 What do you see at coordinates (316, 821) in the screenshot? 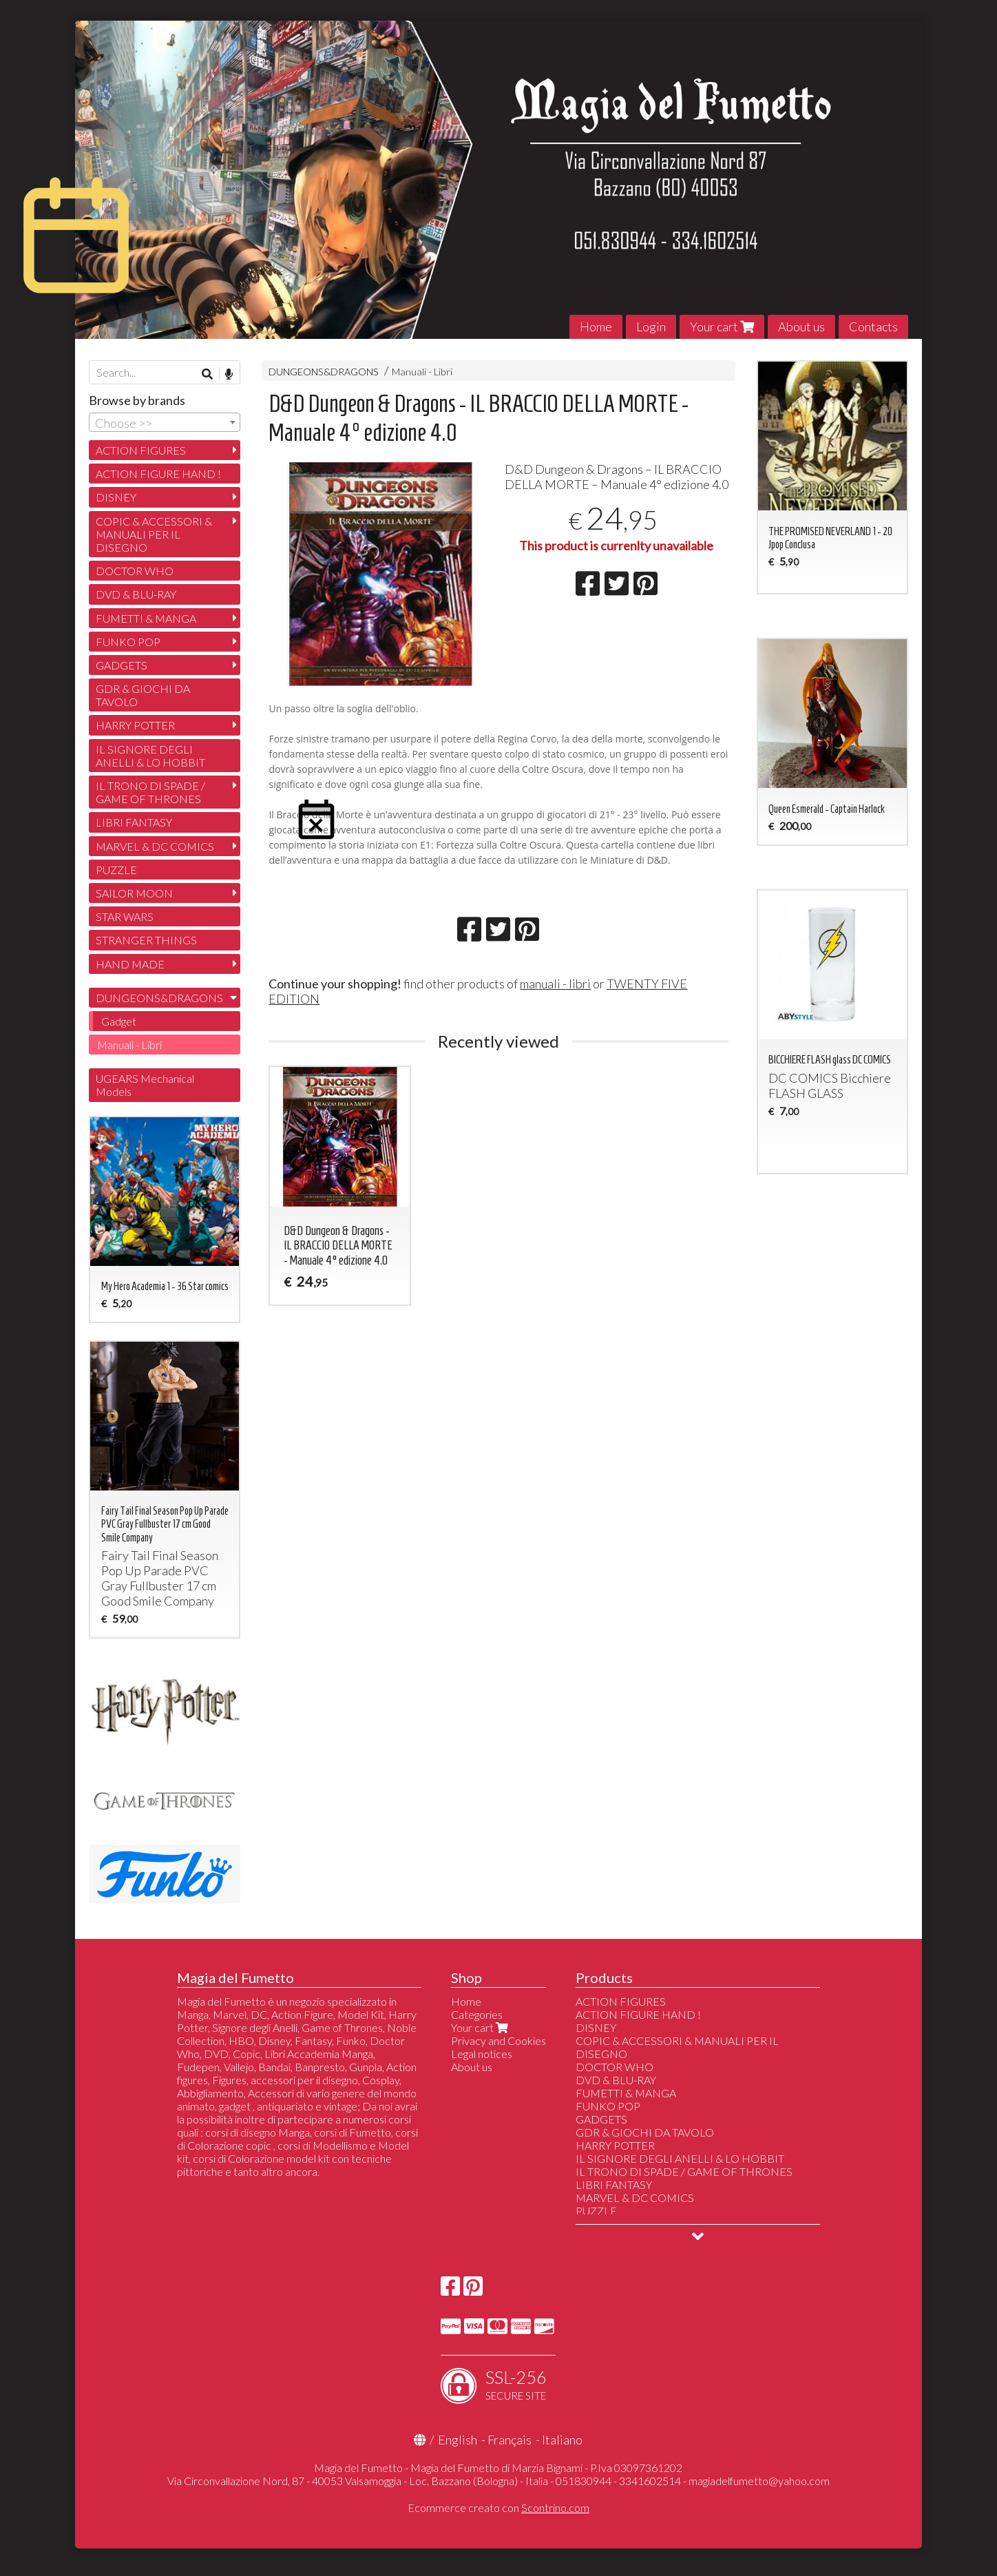
I see `indicates a busy or unavailable event` at bounding box center [316, 821].